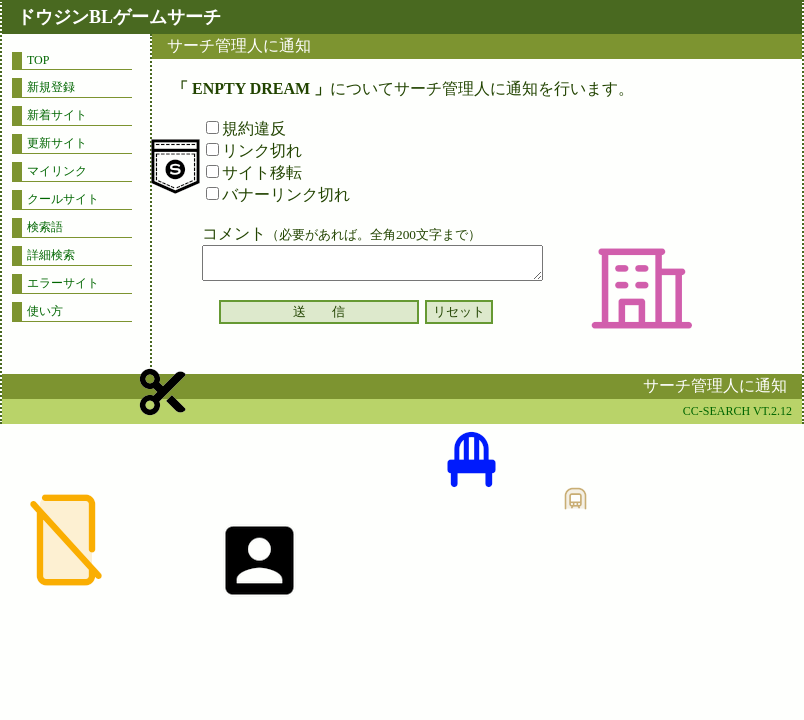  What do you see at coordinates (163, 392) in the screenshot?
I see `cut selected content` at bounding box center [163, 392].